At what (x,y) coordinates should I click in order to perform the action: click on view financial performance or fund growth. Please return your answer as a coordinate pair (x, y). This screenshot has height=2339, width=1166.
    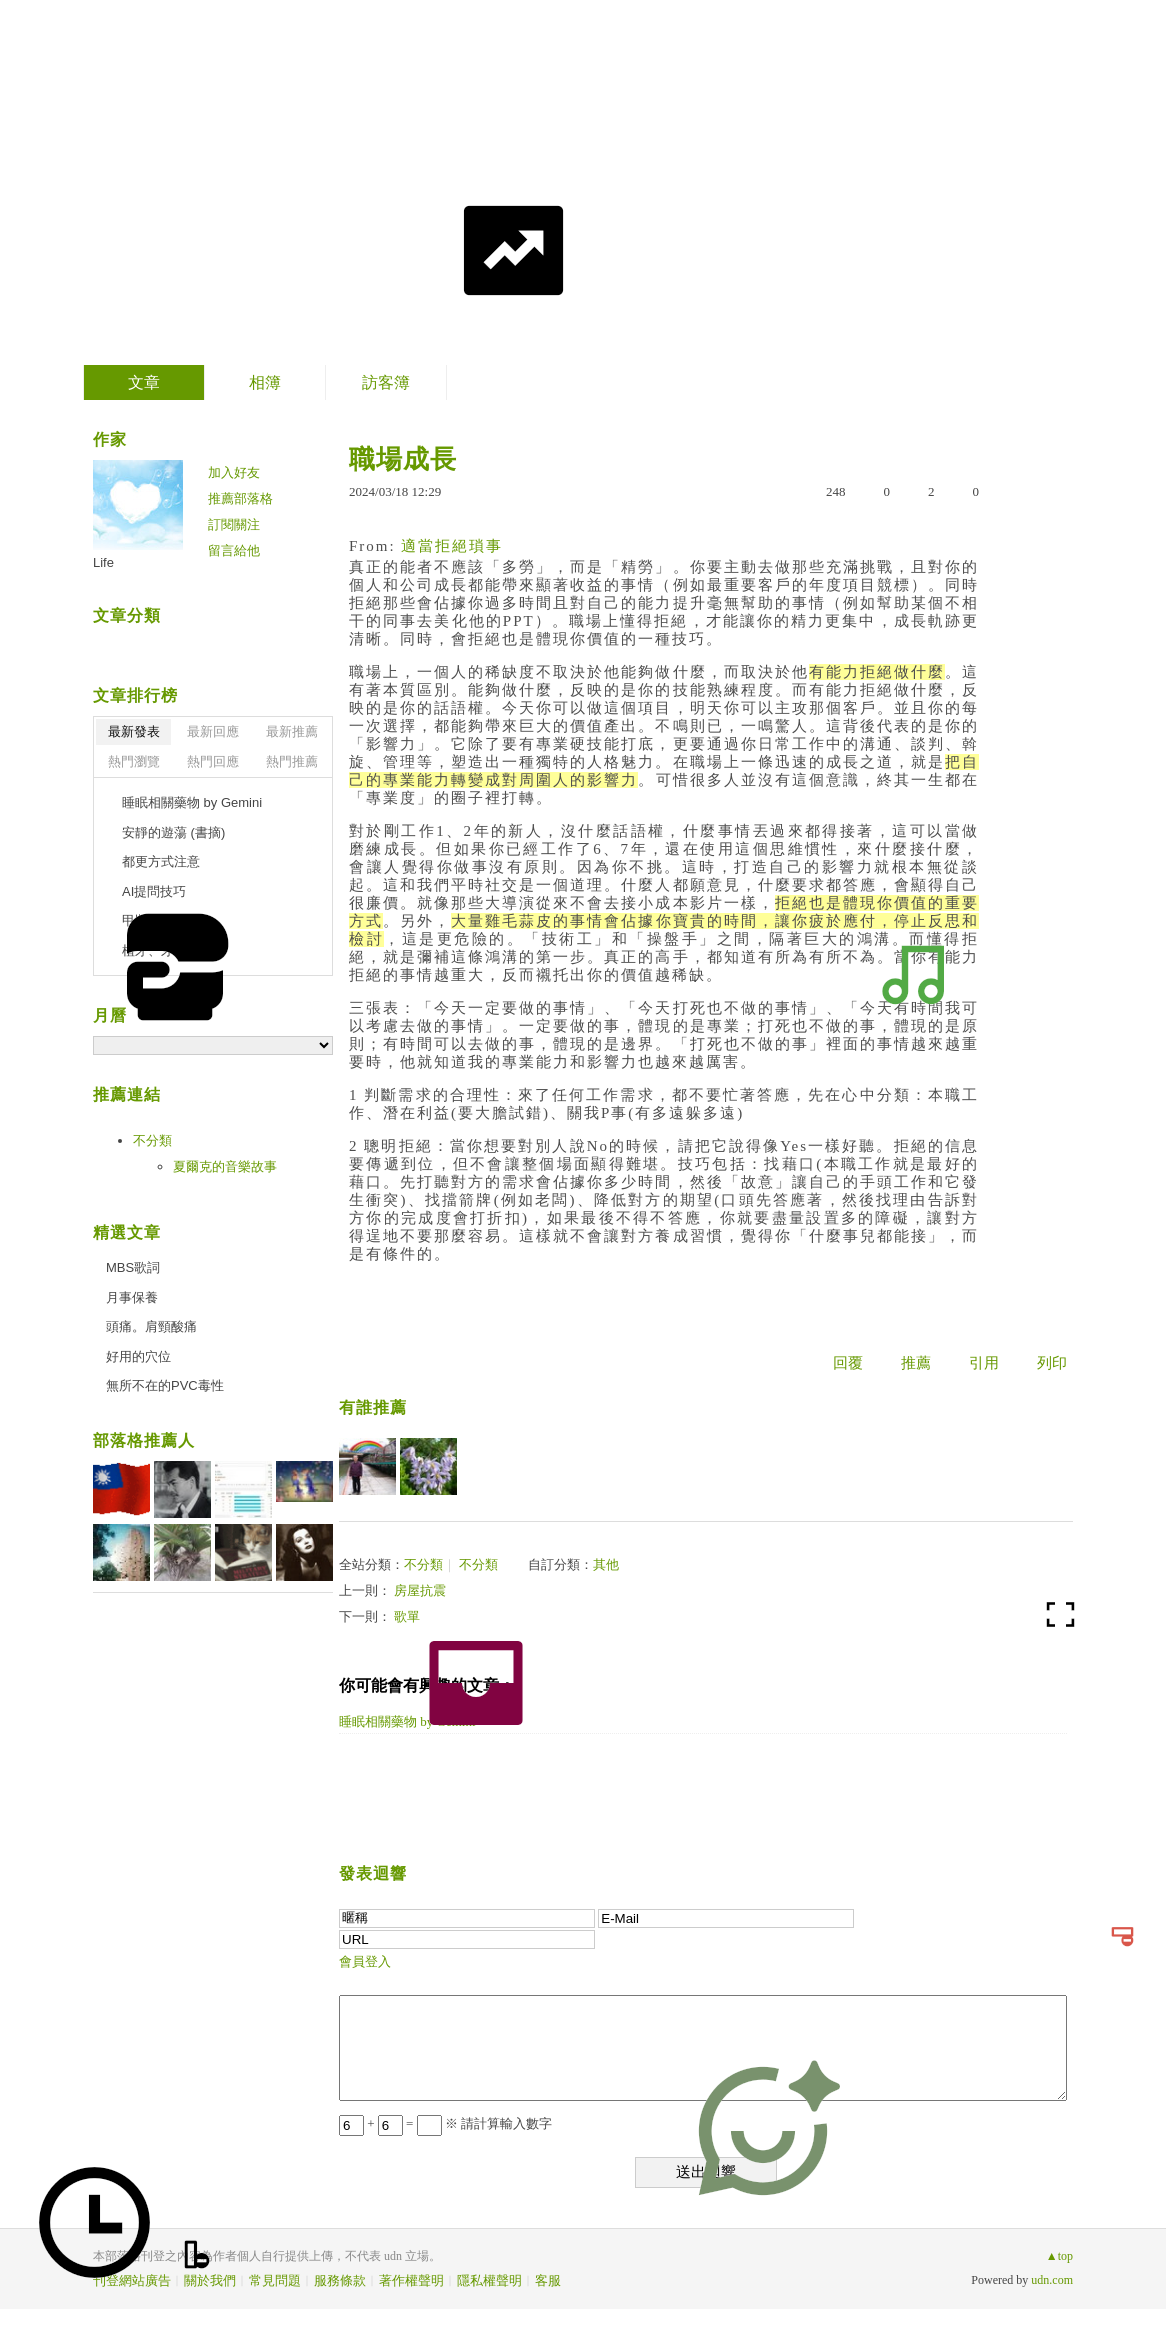
    Looking at the image, I should click on (513, 250).